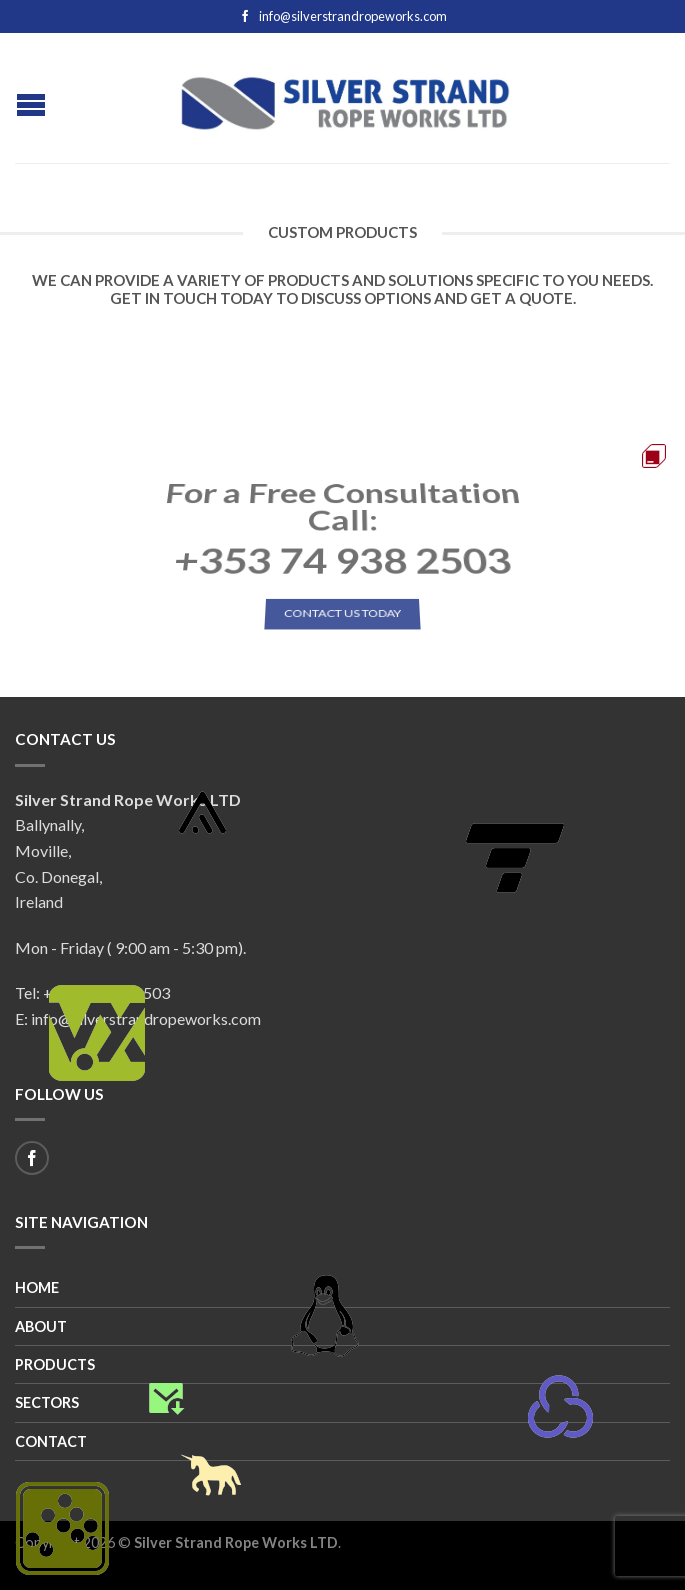  I want to click on taipy brand logo, so click(515, 858).